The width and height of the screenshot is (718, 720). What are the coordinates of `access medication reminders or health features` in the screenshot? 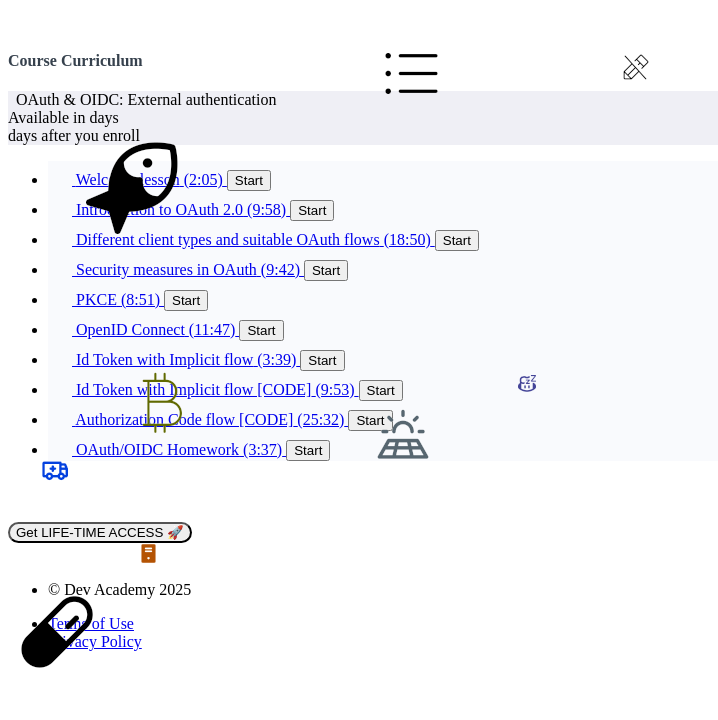 It's located at (57, 632).